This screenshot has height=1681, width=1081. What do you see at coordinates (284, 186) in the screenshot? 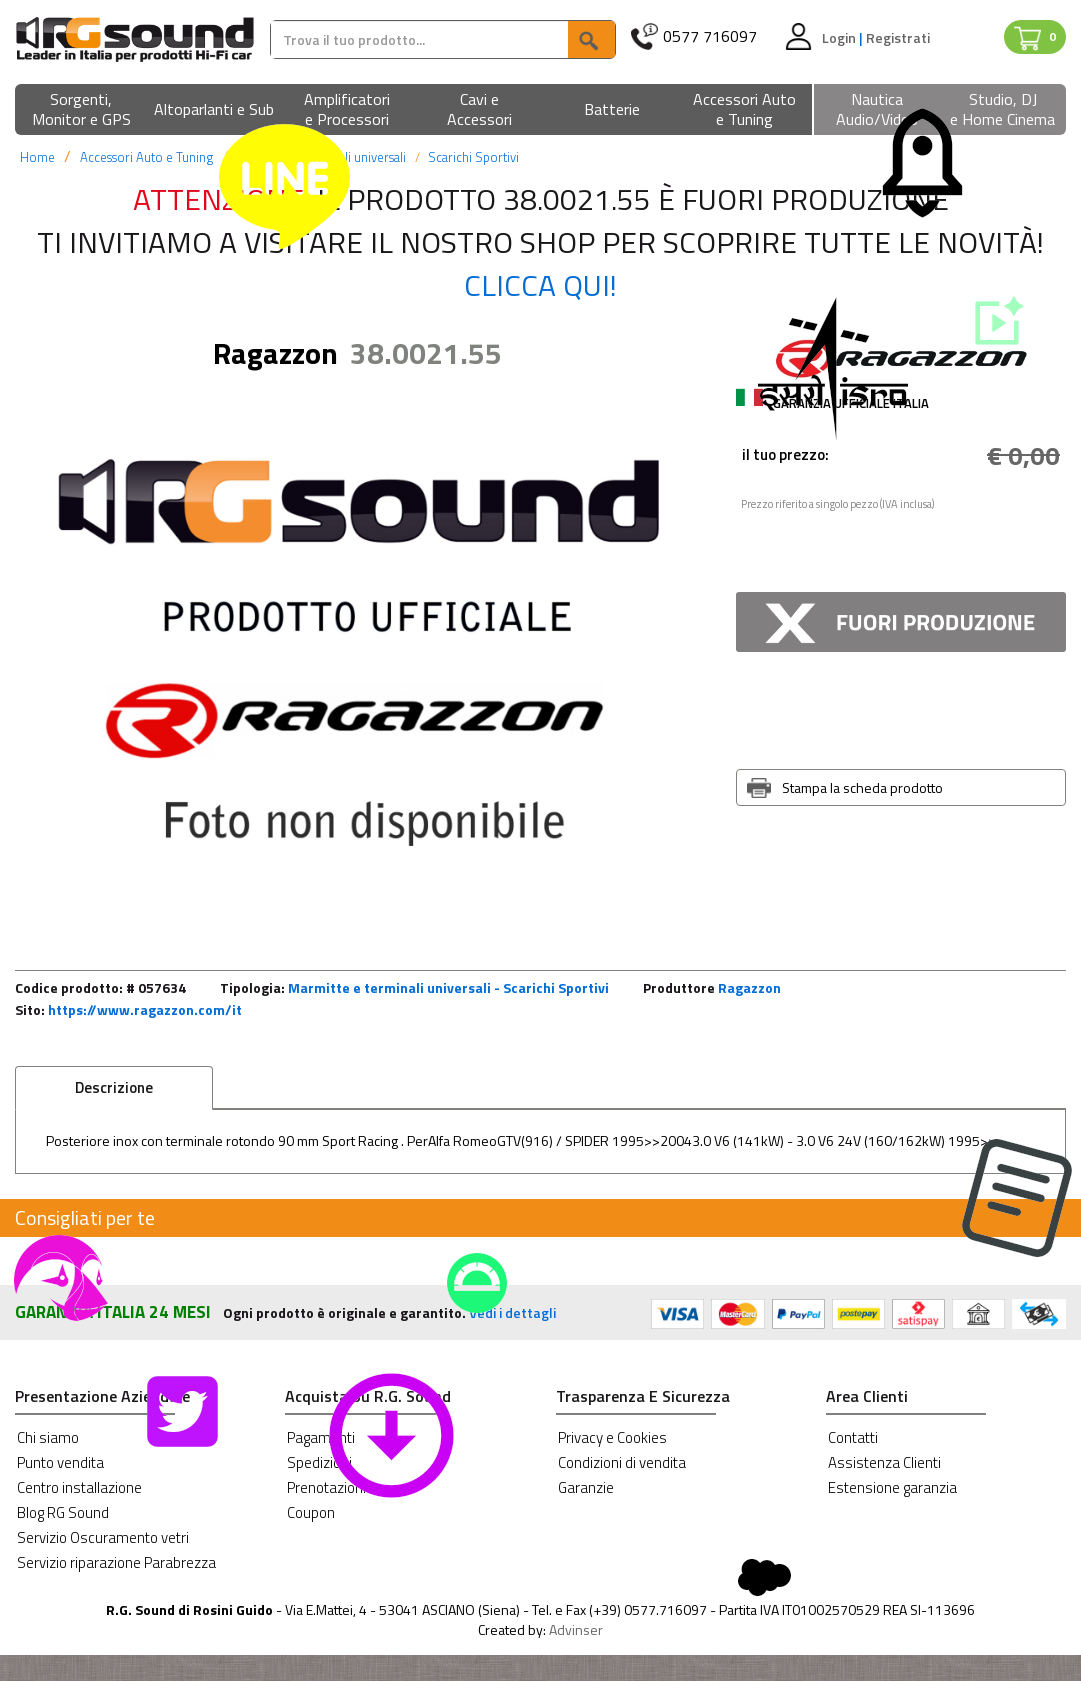
I see `open LINE messaging app` at bounding box center [284, 186].